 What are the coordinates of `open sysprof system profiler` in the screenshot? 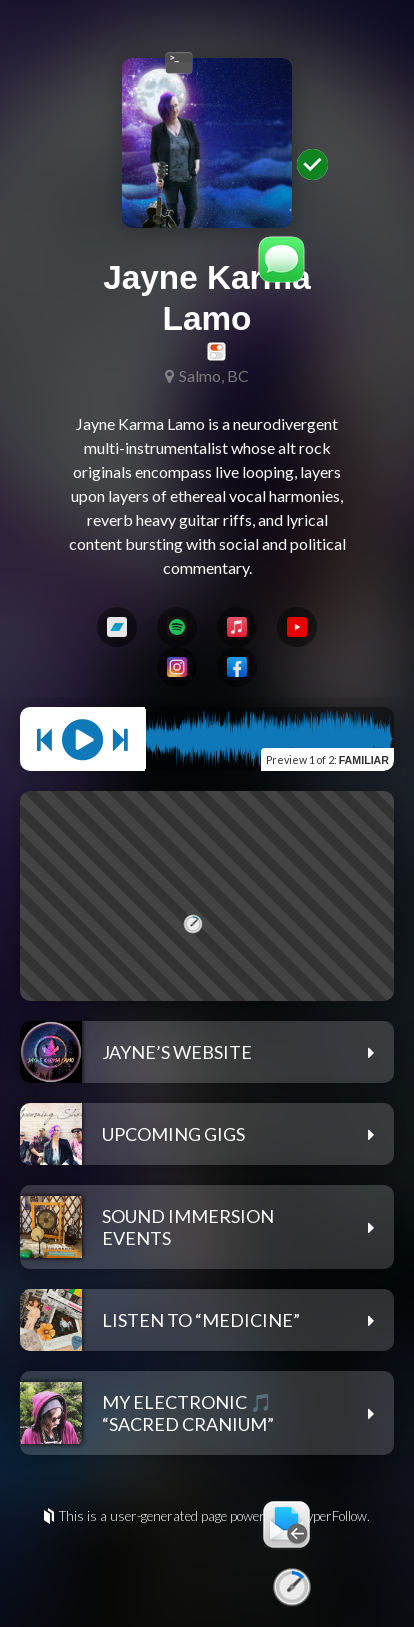 It's located at (292, 1587).